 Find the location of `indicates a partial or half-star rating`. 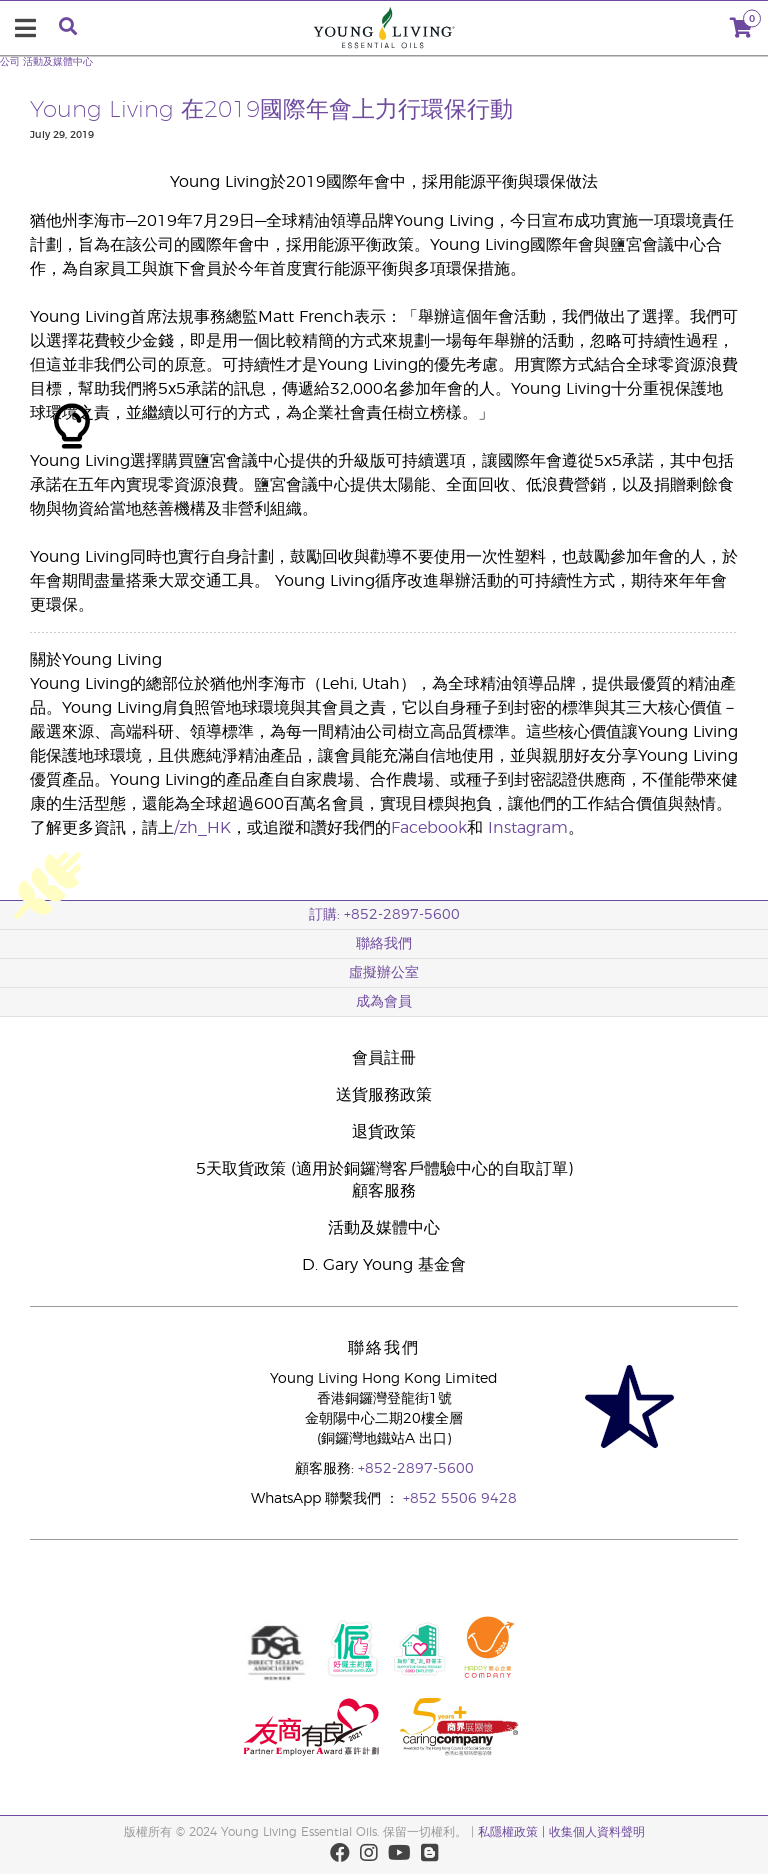

indicates a partial or half-star rating is located at coordinates (629, 1406).